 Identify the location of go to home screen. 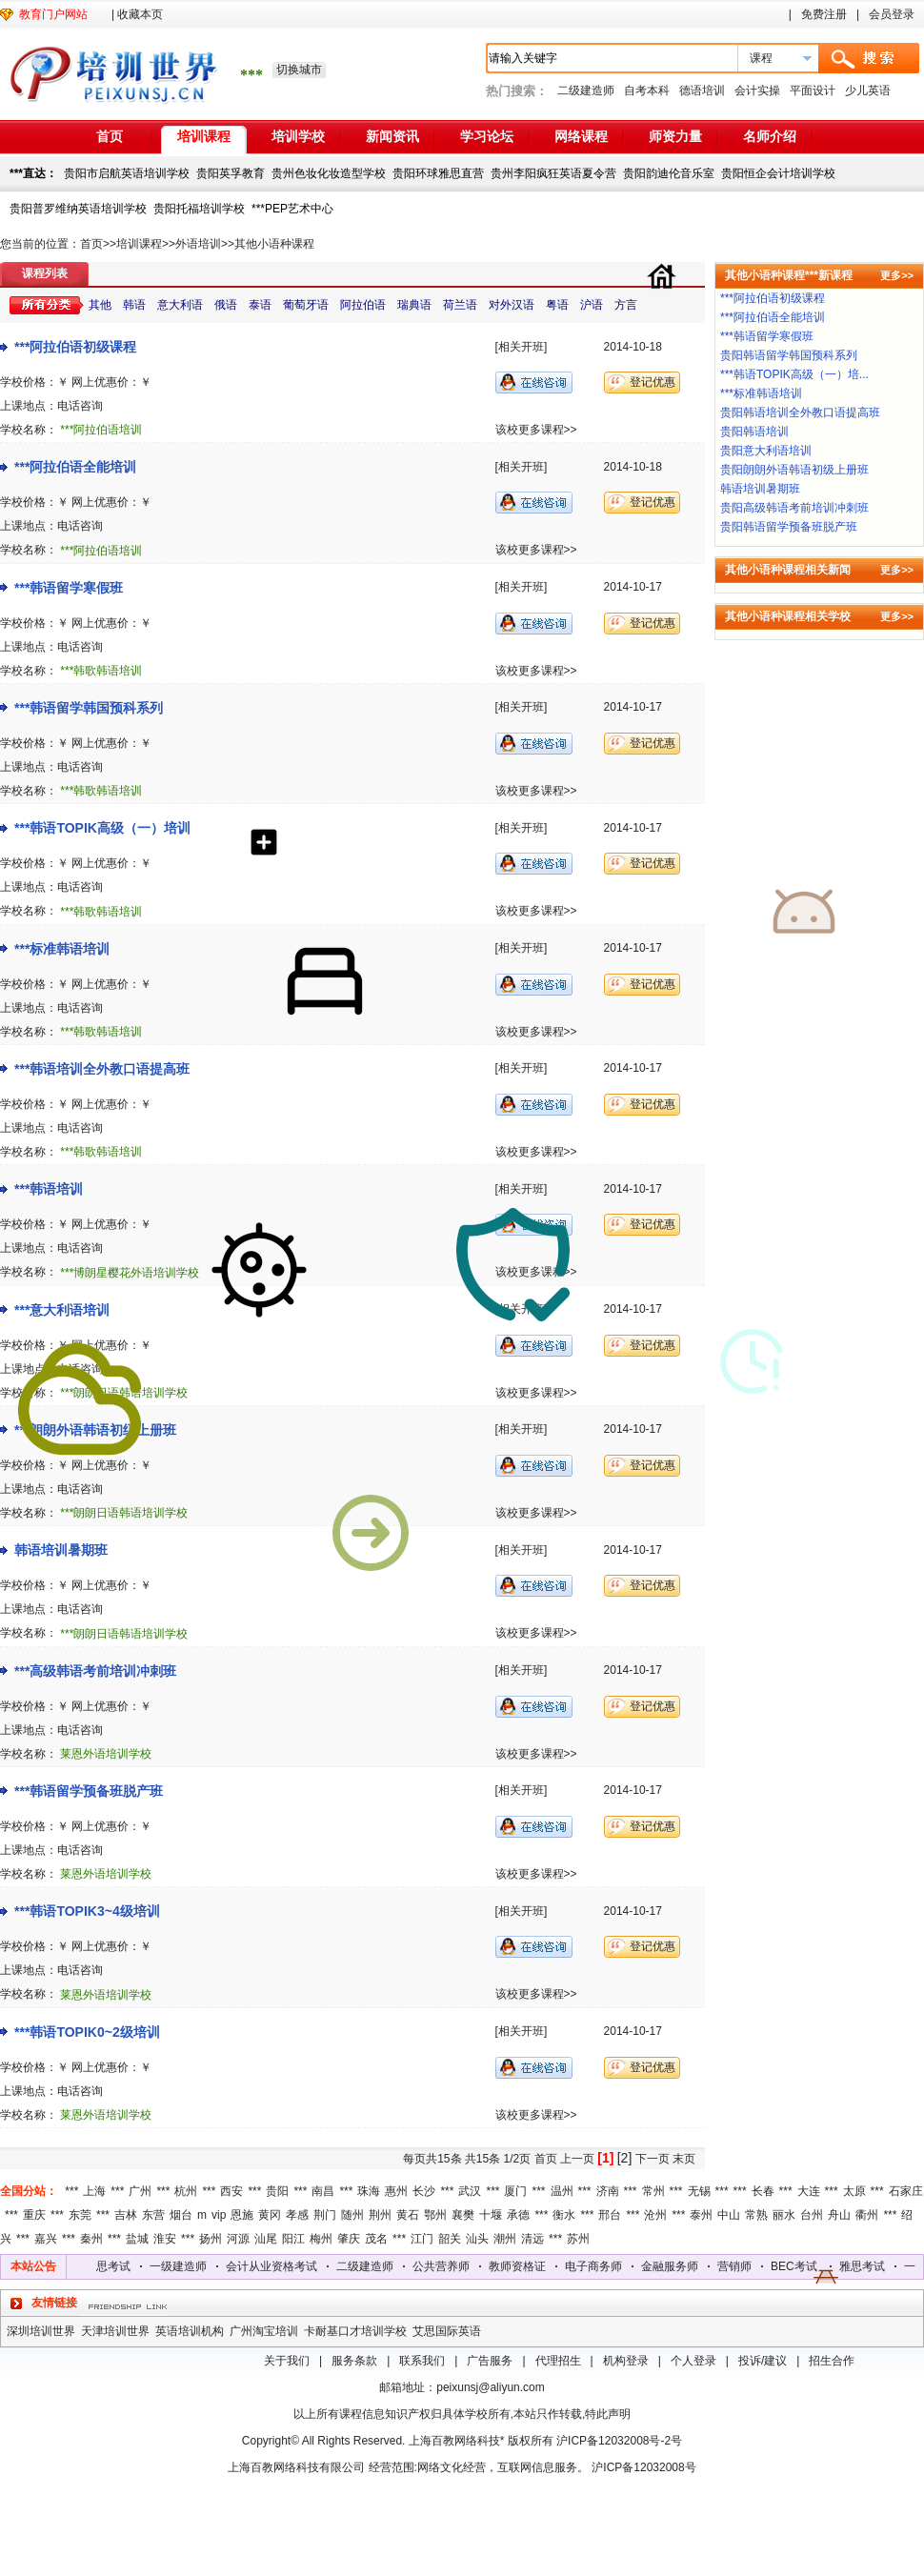
(661, 276).